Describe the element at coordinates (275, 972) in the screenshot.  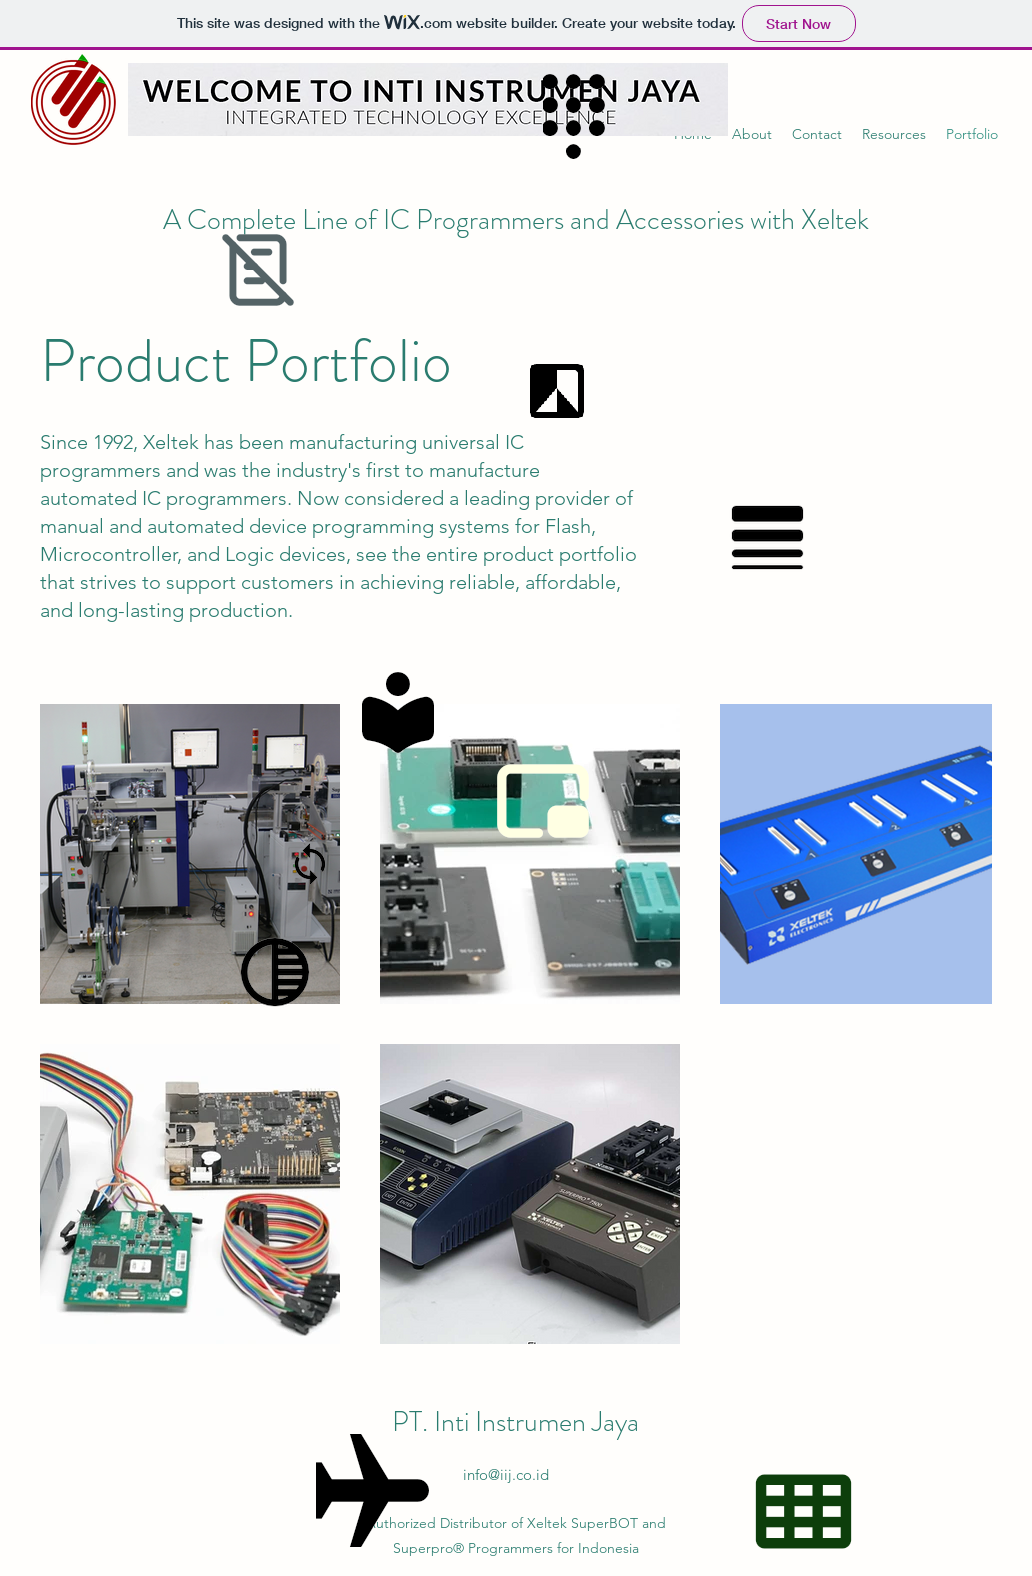
I see `adjust image contrast settings` at that location.